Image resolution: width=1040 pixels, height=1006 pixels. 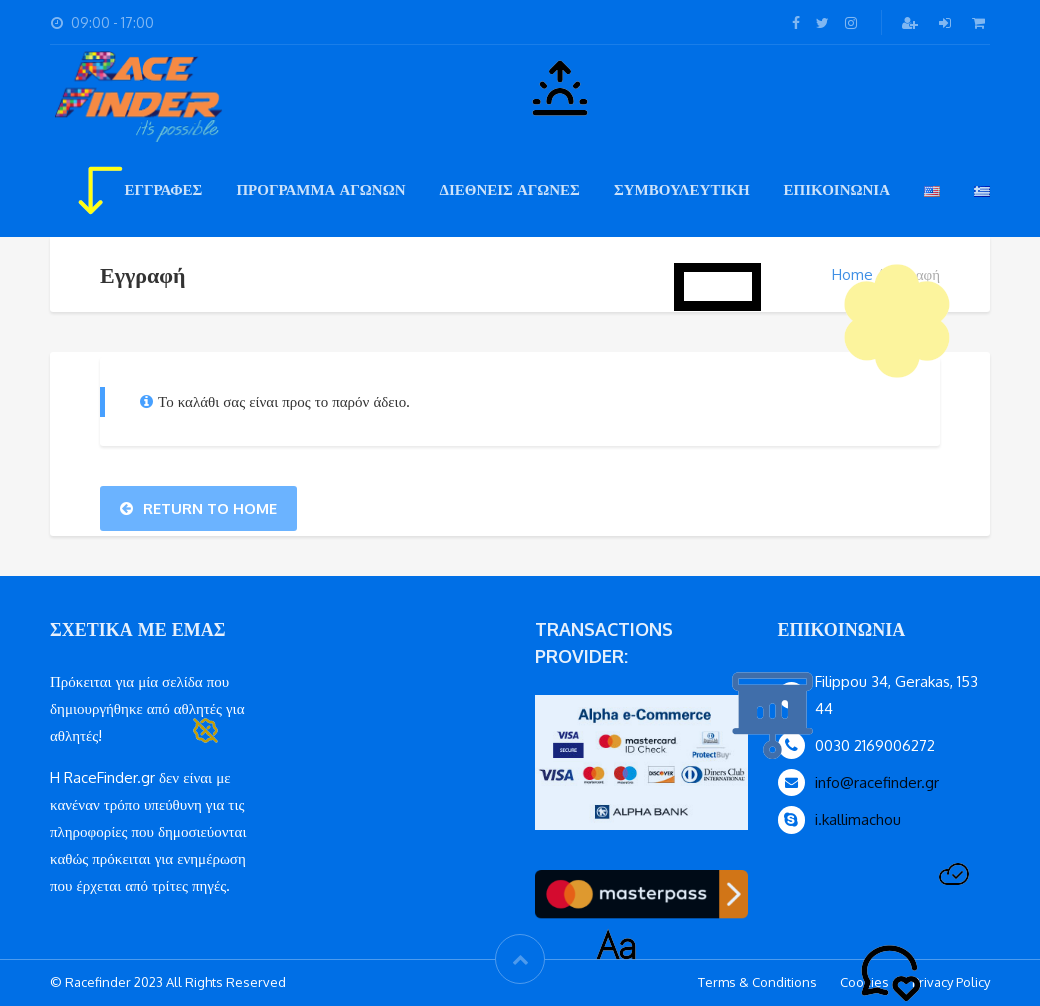 What do you see at coordinates (772, 709) in the screenshot?
I see `view presentation with charts` at bounding box center [772, 709].